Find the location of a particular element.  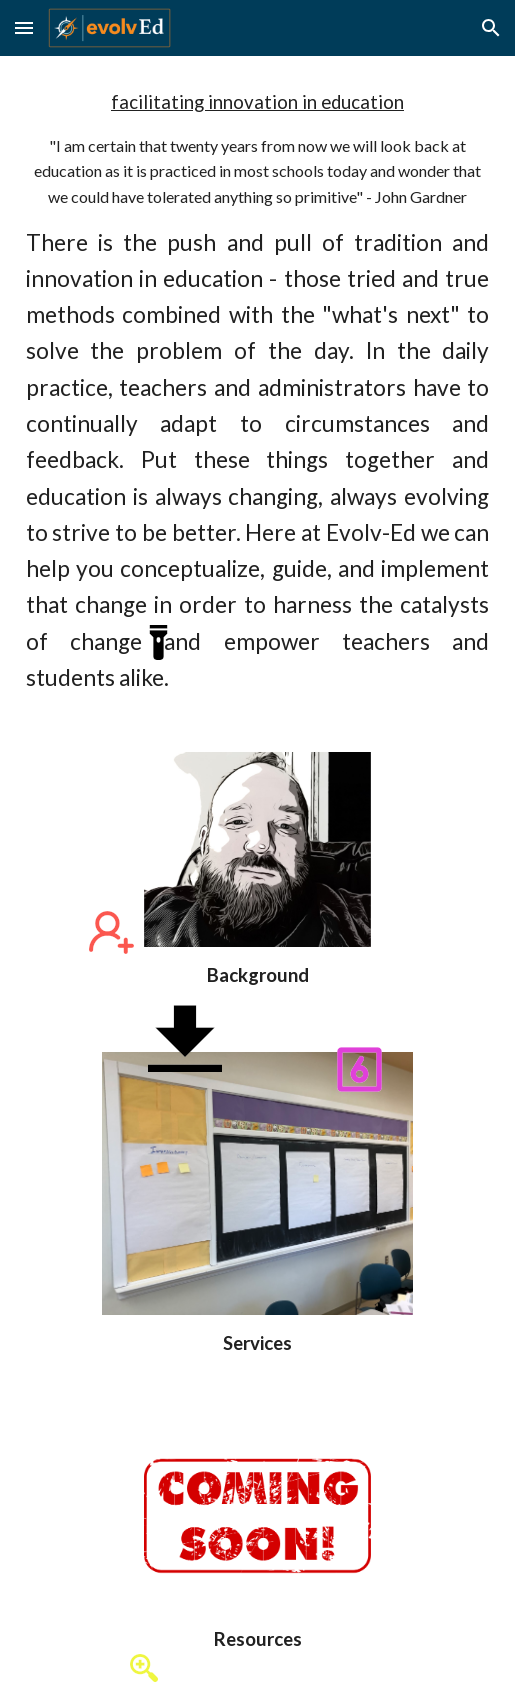

toggle flashlight on/off is located at coordinates (158, 642).